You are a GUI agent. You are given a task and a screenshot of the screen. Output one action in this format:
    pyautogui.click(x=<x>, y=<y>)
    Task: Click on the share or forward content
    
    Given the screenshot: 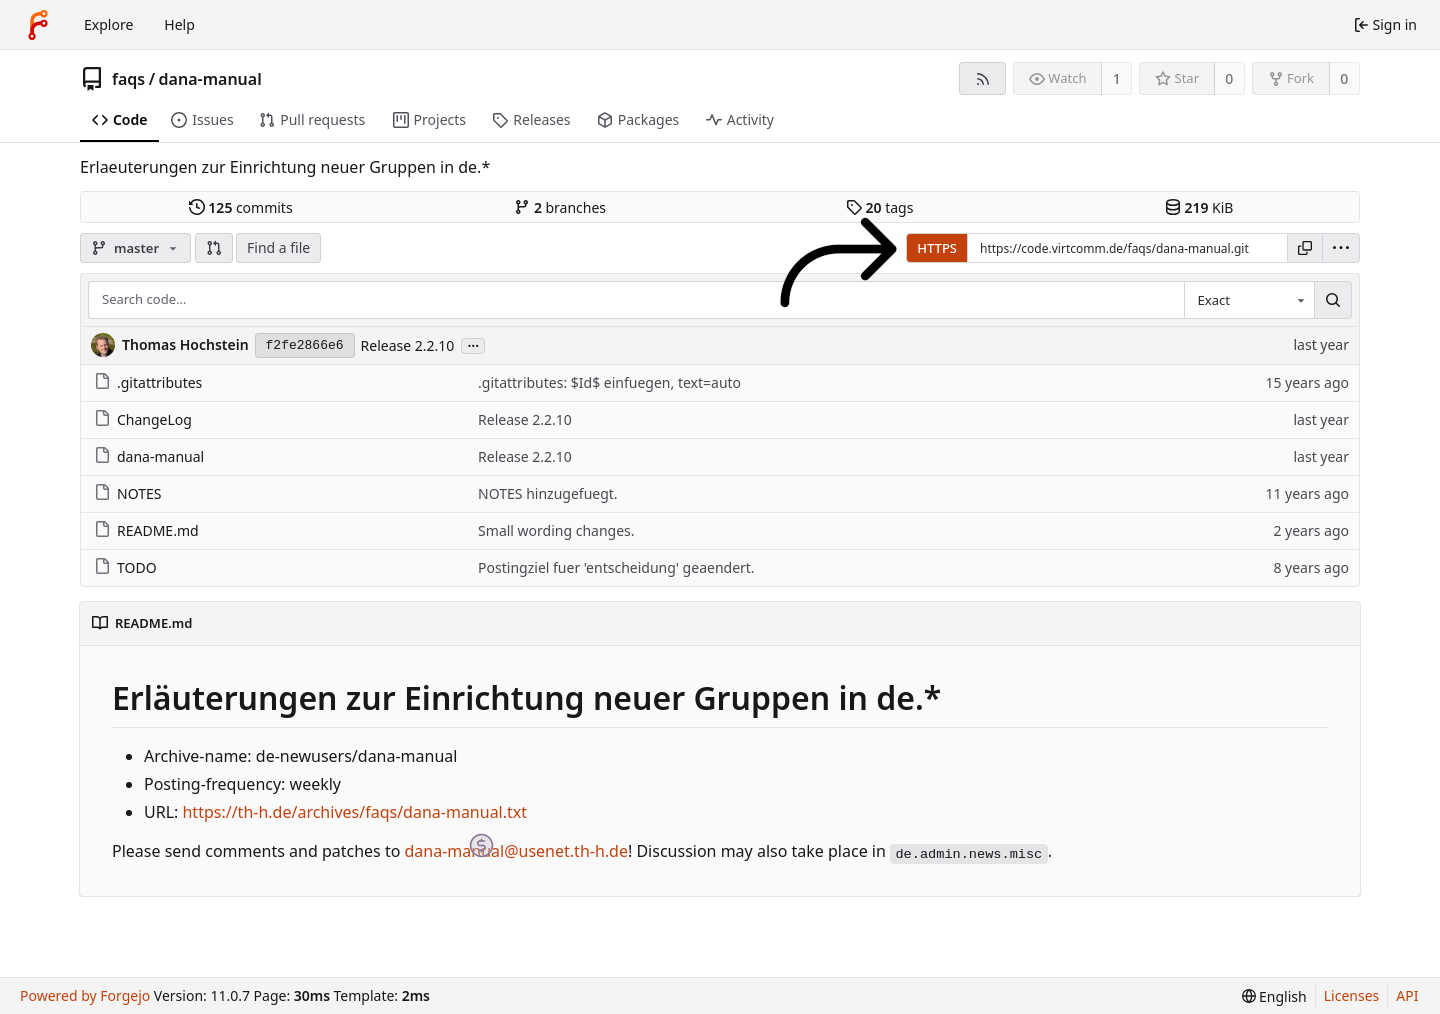 What is the action you would take?
    pyautogui.click(x=838, y=262)
    